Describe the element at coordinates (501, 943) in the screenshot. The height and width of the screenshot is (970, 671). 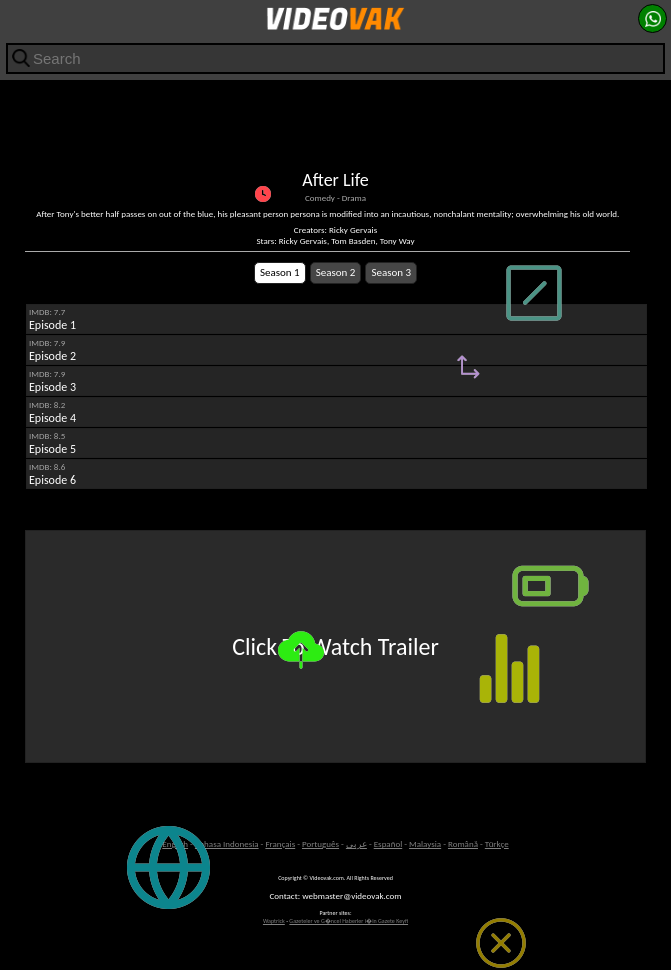
I see `close or dismiss a dialog` at that location.